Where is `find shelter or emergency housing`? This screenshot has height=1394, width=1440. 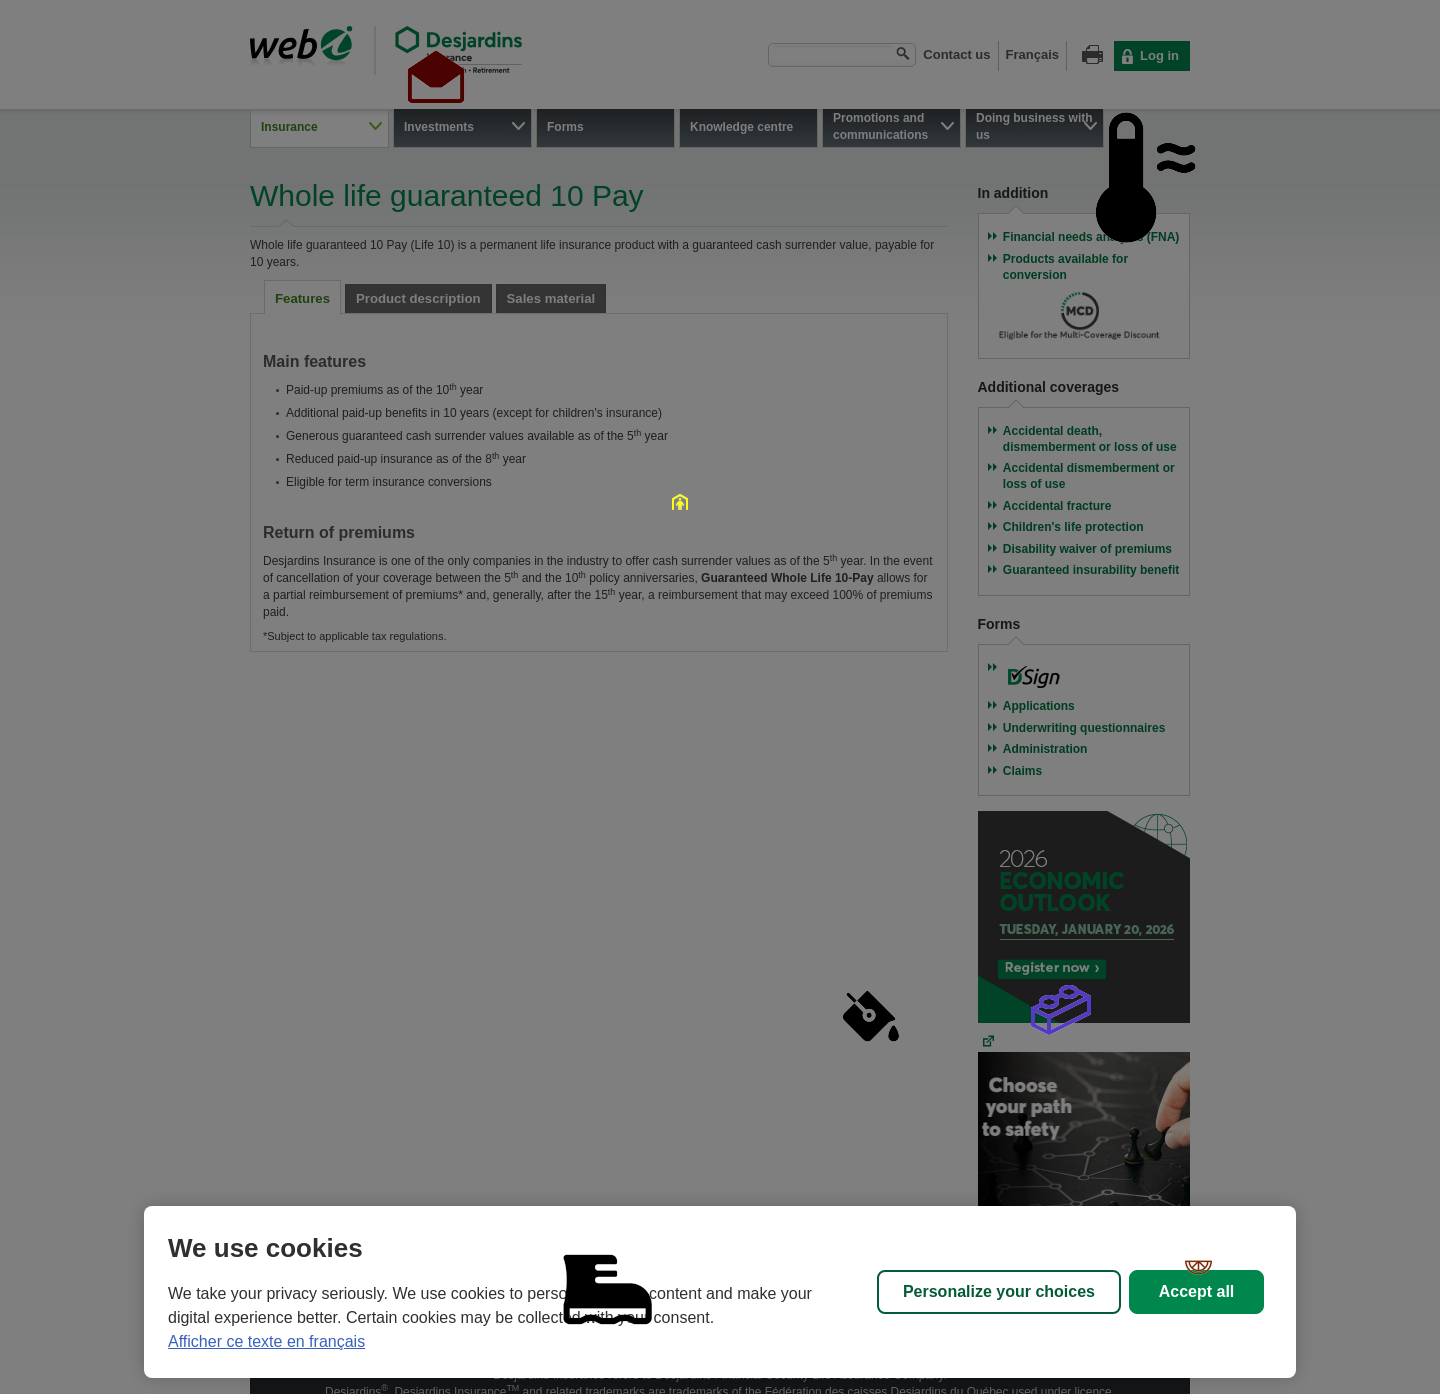
find shelter or emergency housing is located at coordinates (680, 502).